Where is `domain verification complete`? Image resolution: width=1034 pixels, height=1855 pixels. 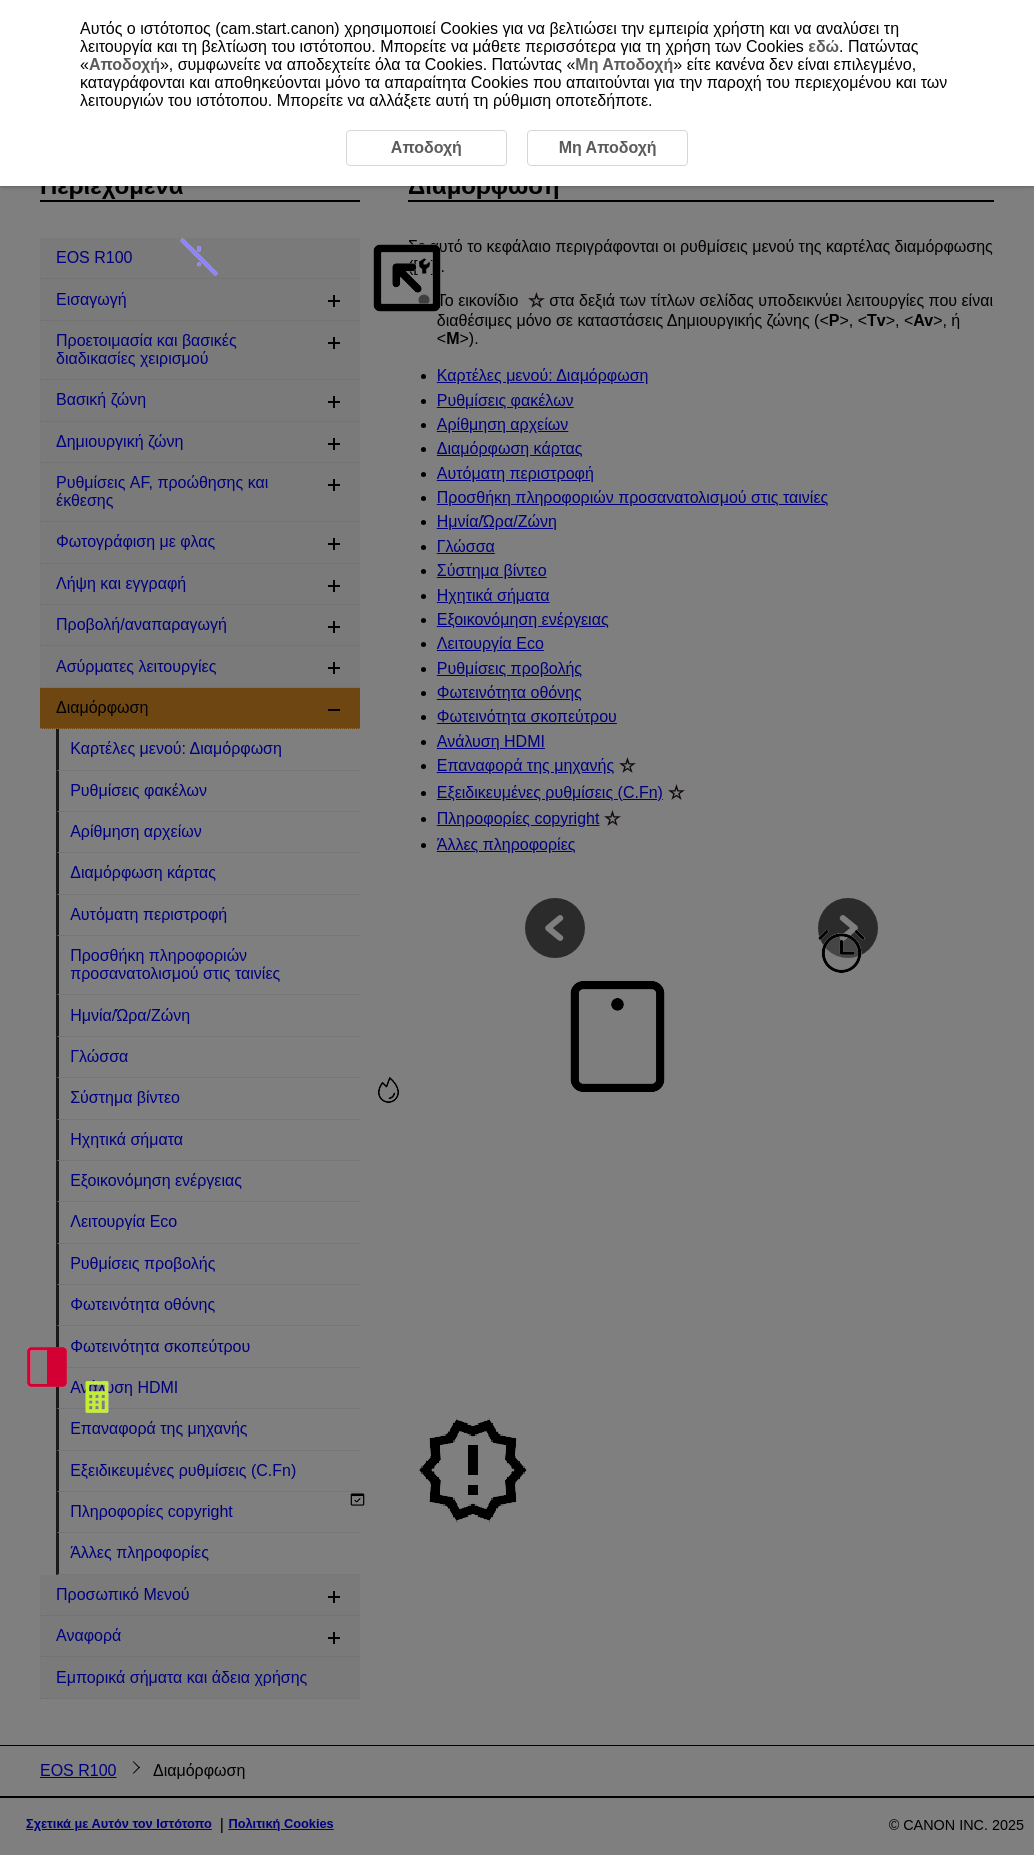 domain verification complete is located at coordinates (357, 1499).